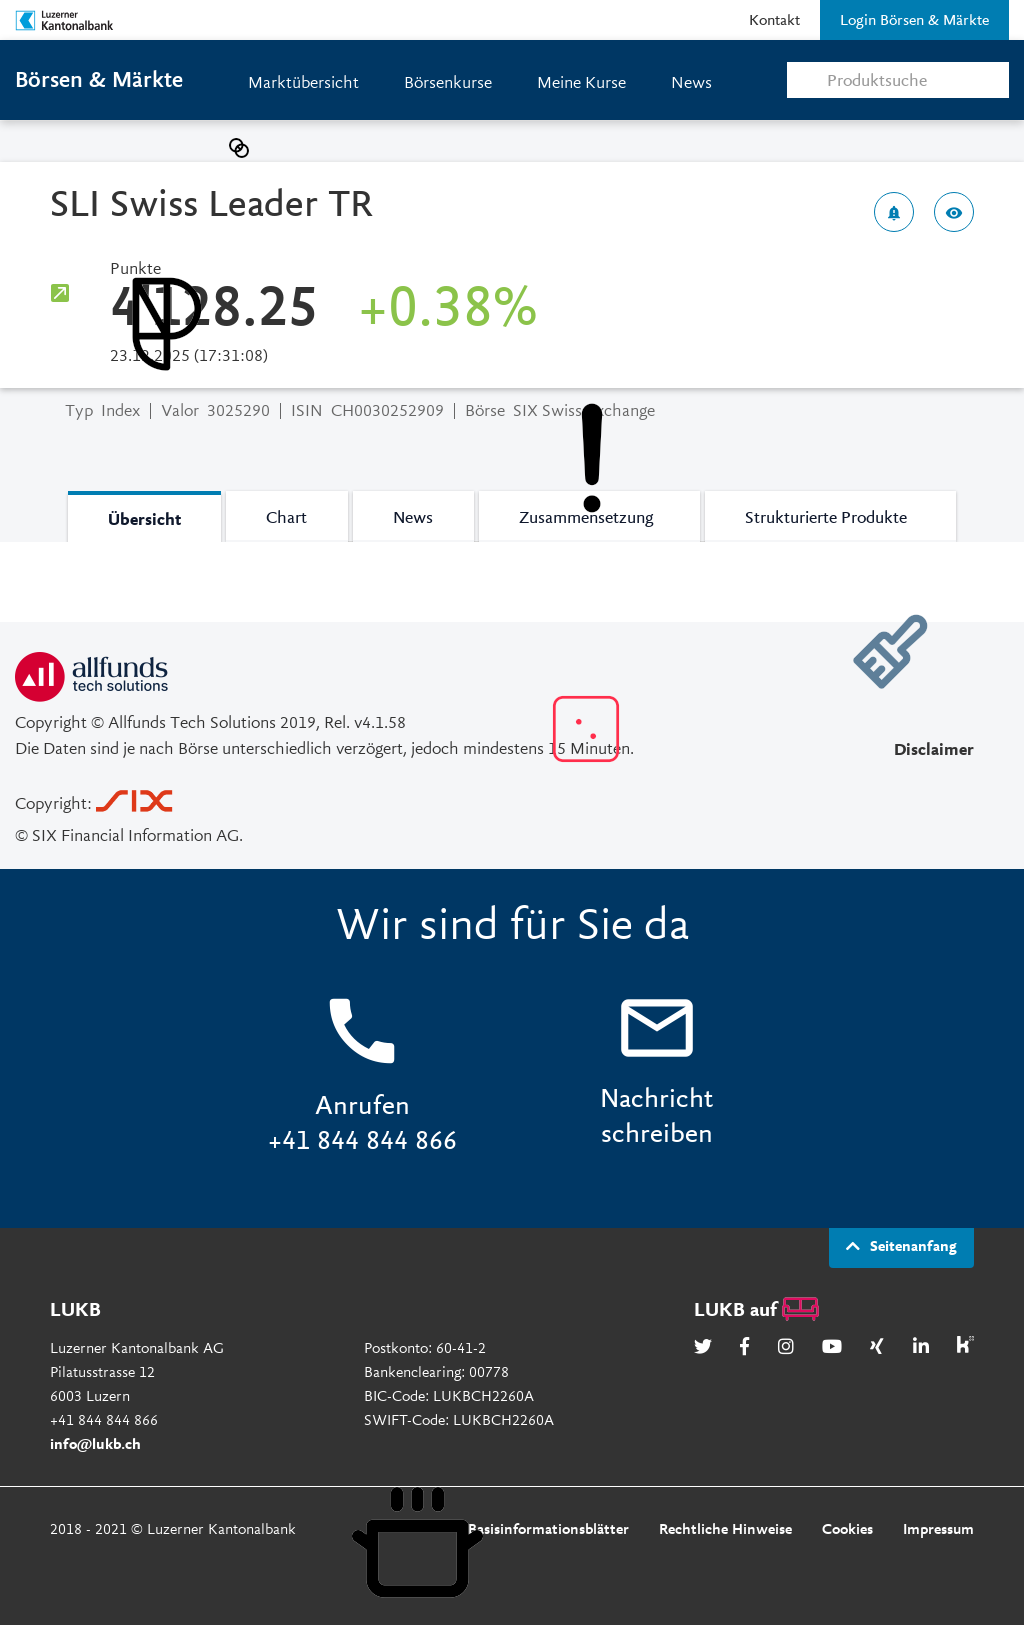  Describe the element at coordinates (160, 319) in the screenshot. I see `phosphor icons logo` at that location.